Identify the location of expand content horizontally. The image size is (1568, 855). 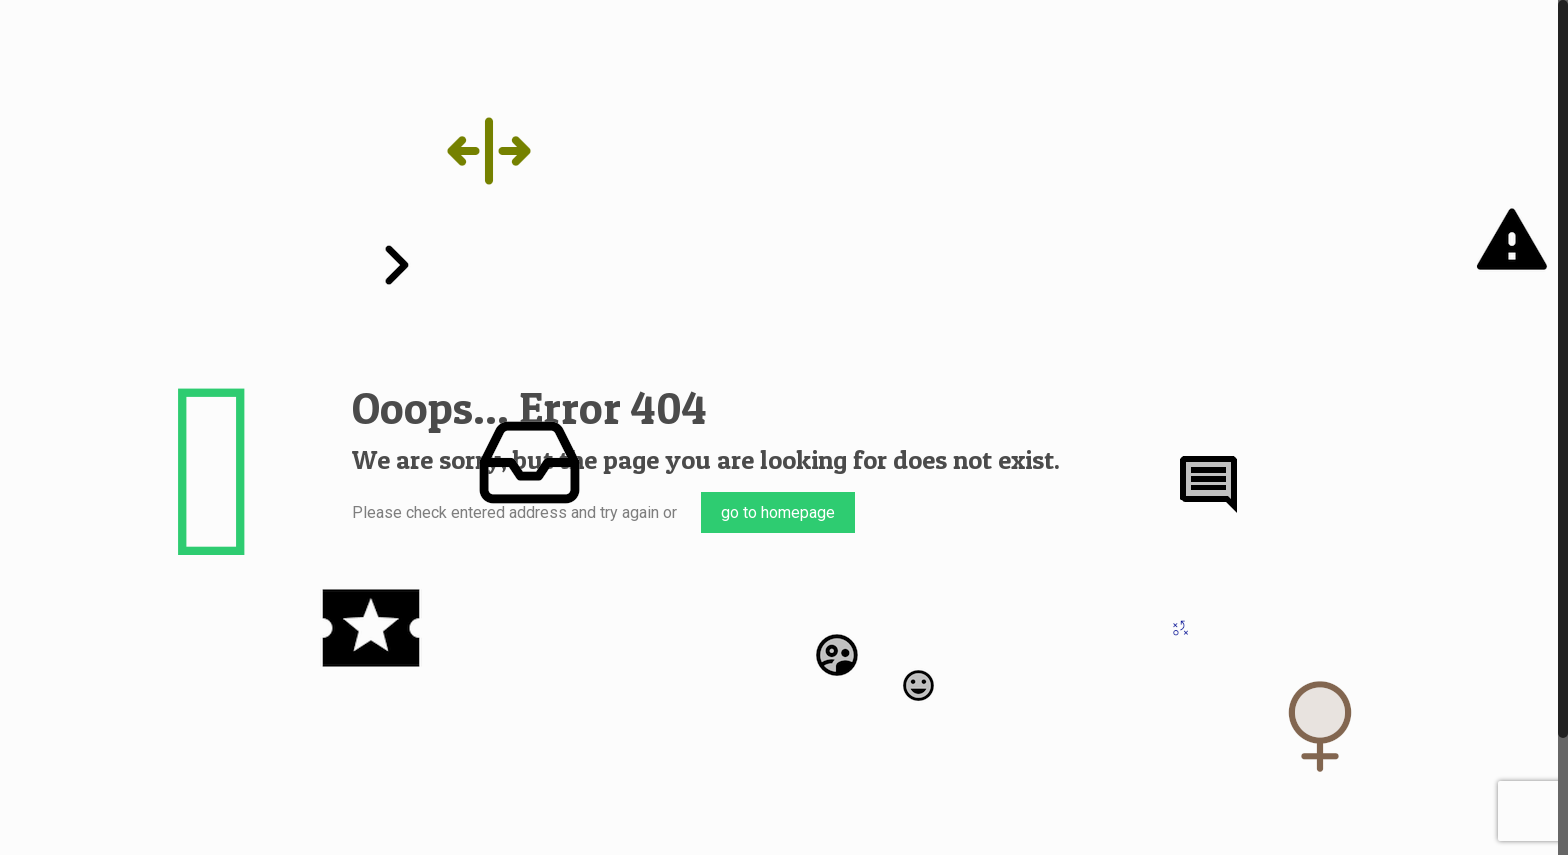
(489, 151).